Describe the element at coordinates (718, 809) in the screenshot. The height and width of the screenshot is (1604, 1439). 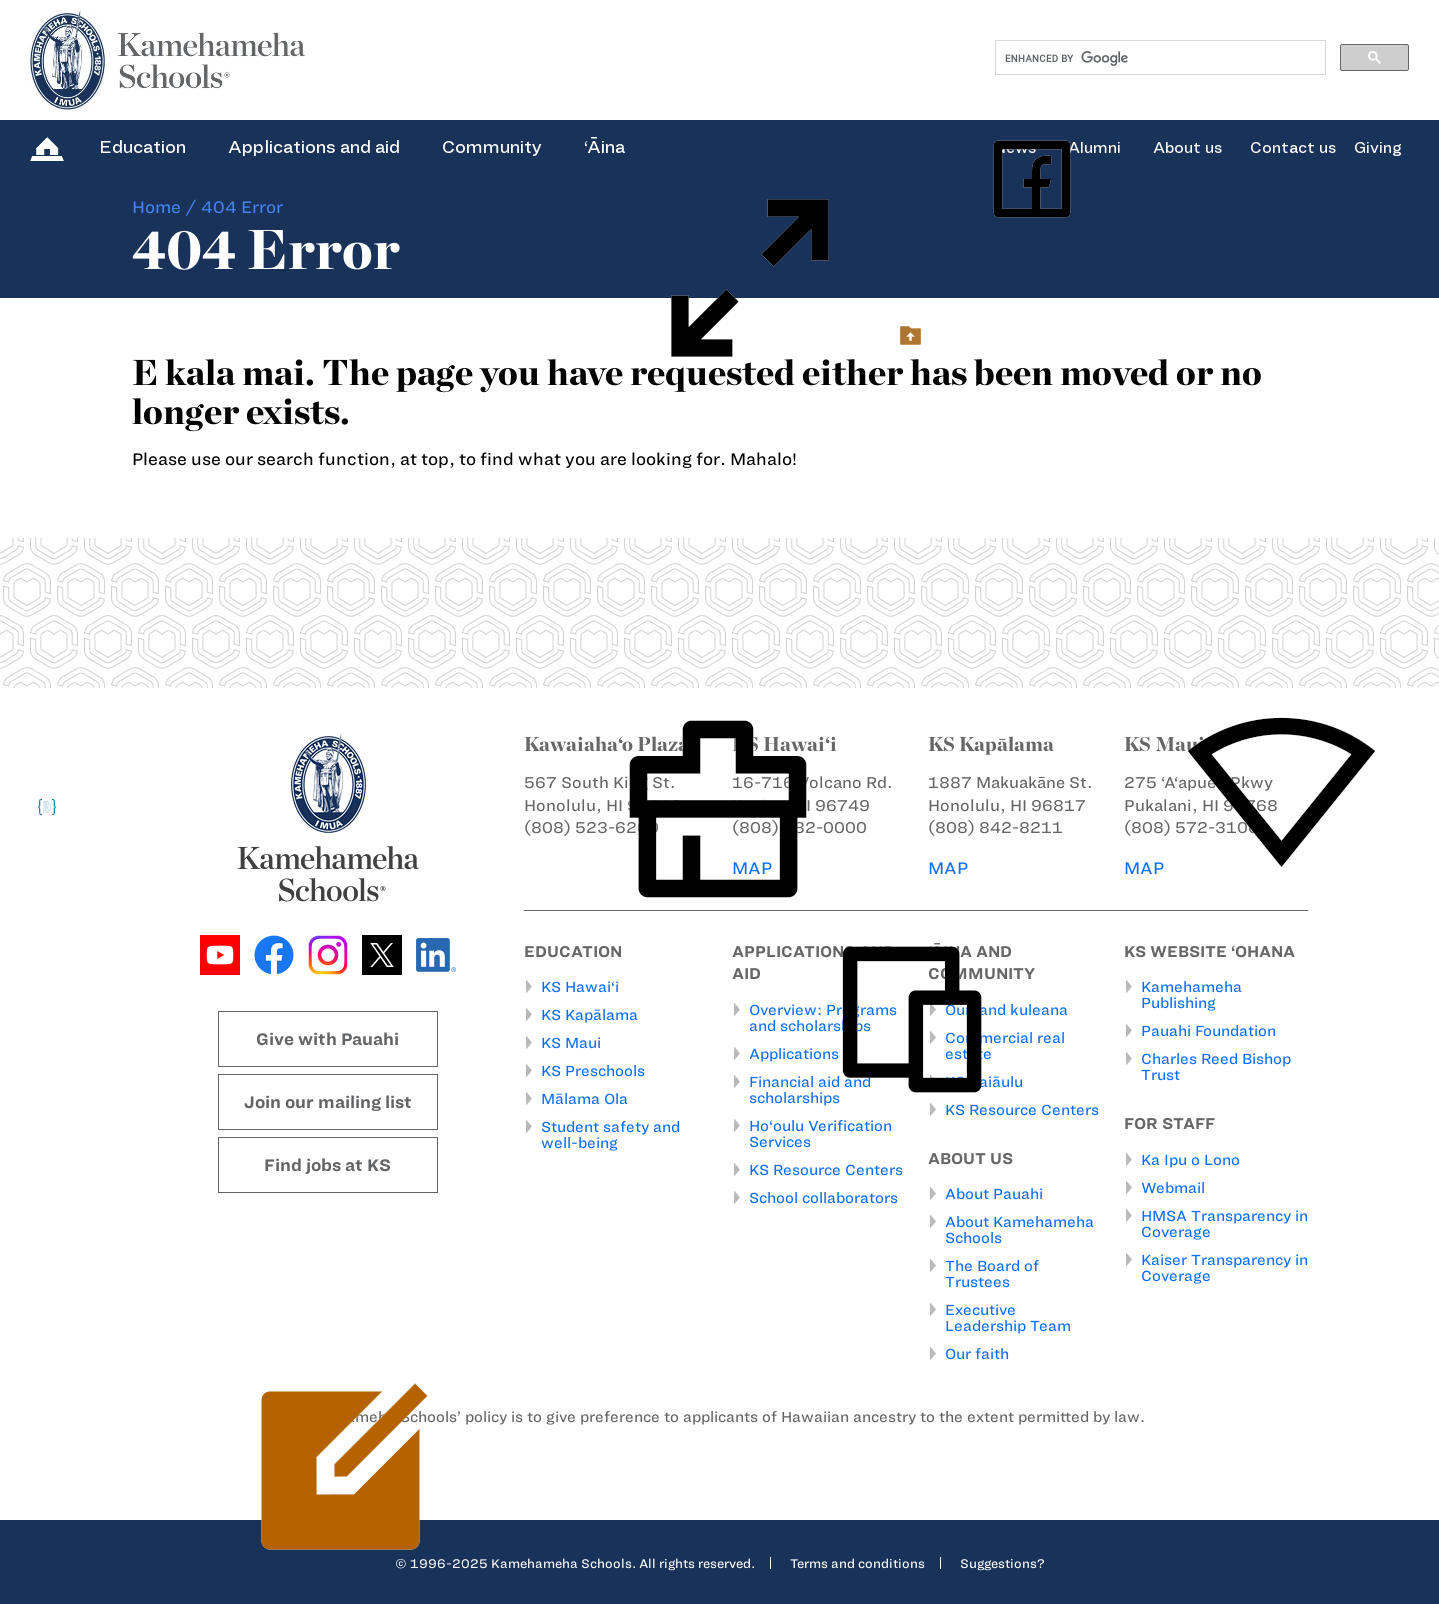
I see `access brush or painting tools` at that location.